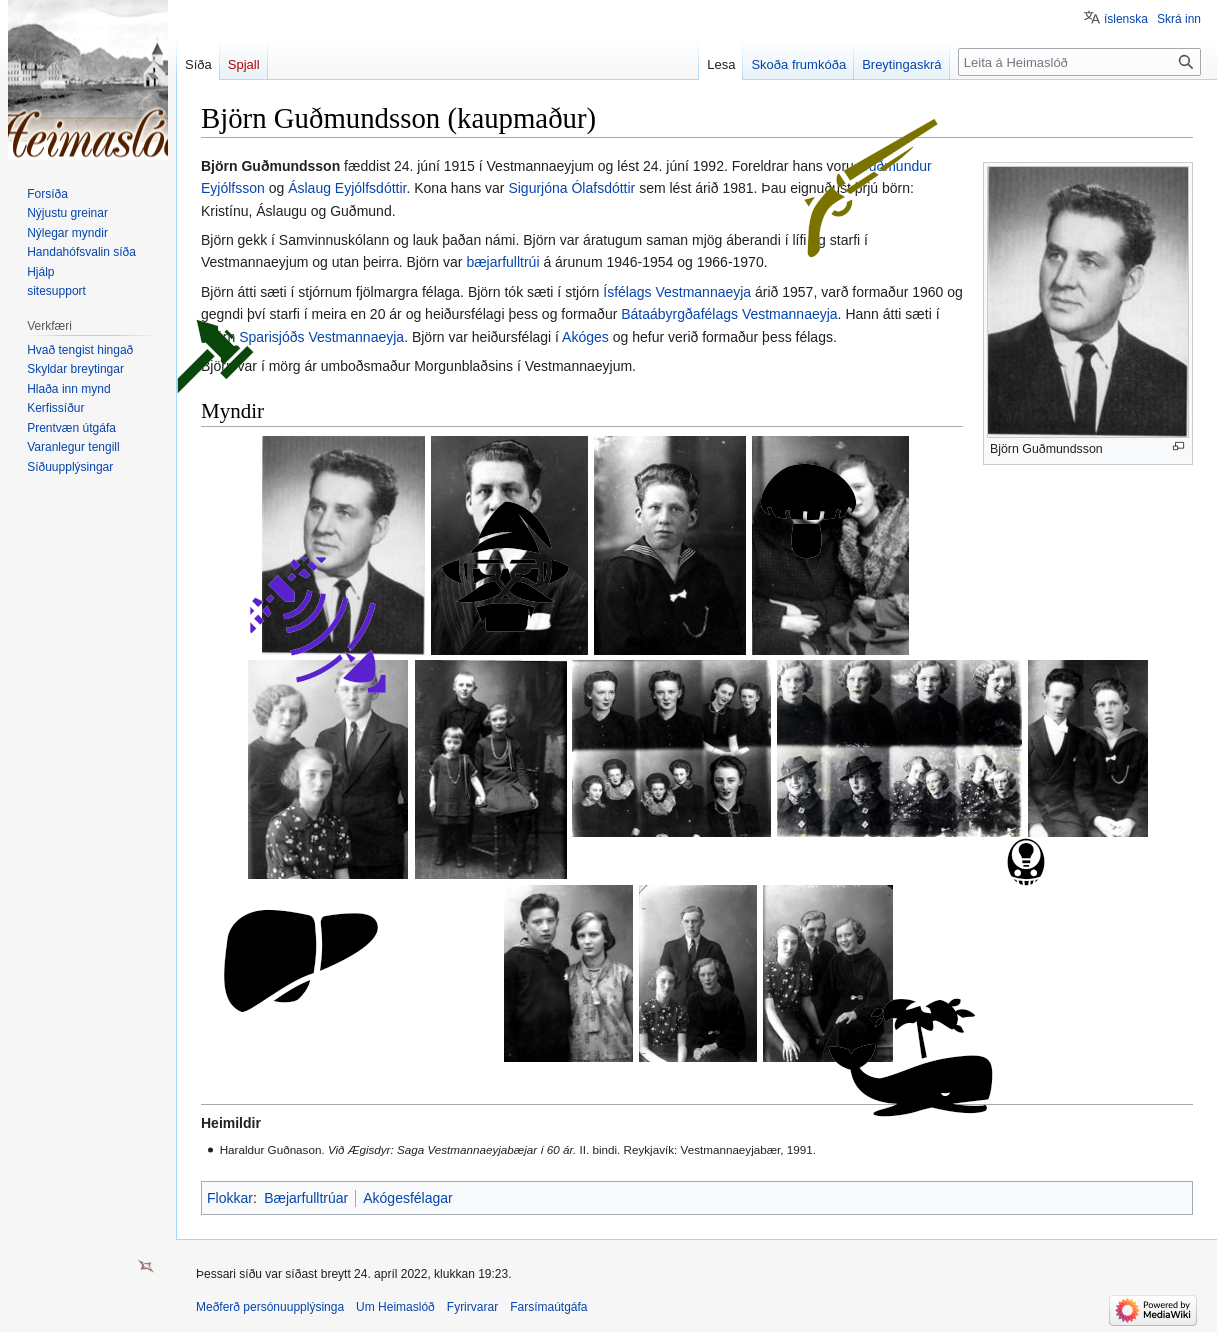 Image resolution: width=1217 pixels, height=1332 pixels. I want to click on mushroom power-up or collectible item, so click(808, 510).